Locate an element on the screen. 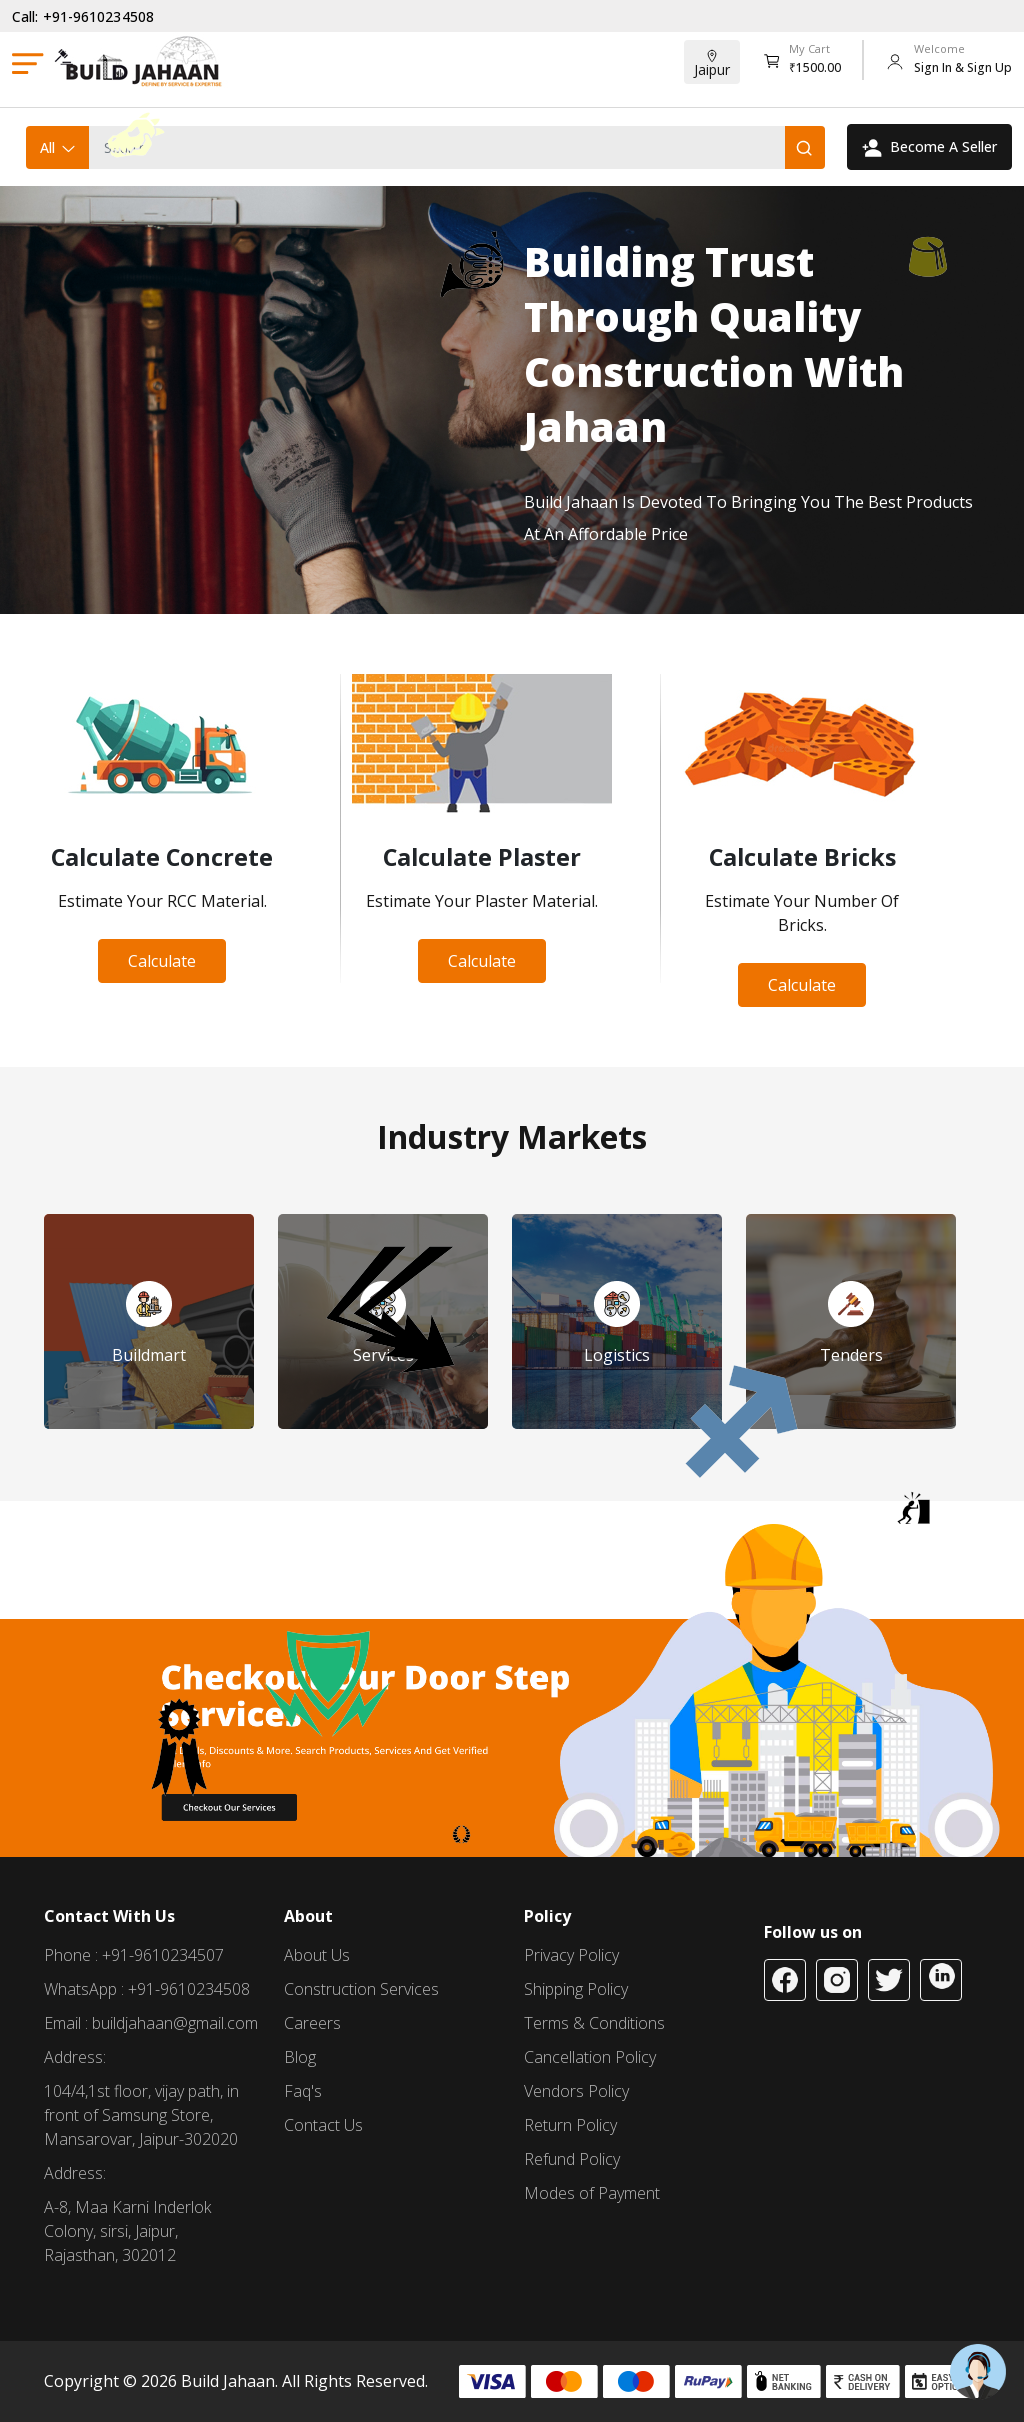  access brass instrument sounds or samples is located at coordinates (472, 264).